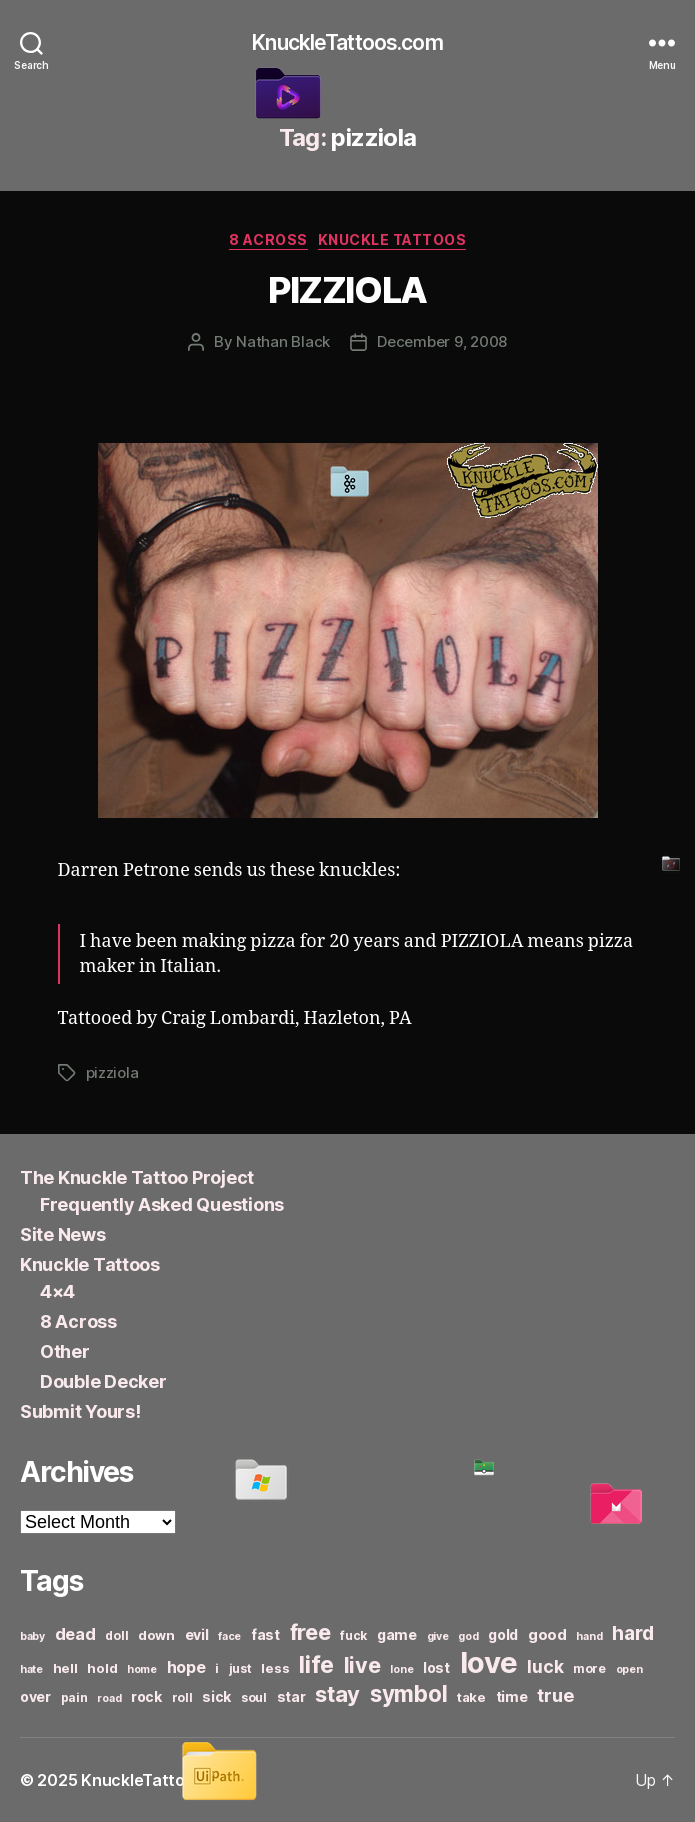 This screenshot has width=695, height=1822. What do you see at coordinates (349, 482) in the screenshot?
I see `folder containing apache kafka configuration files` at bounding box center [349, 482].